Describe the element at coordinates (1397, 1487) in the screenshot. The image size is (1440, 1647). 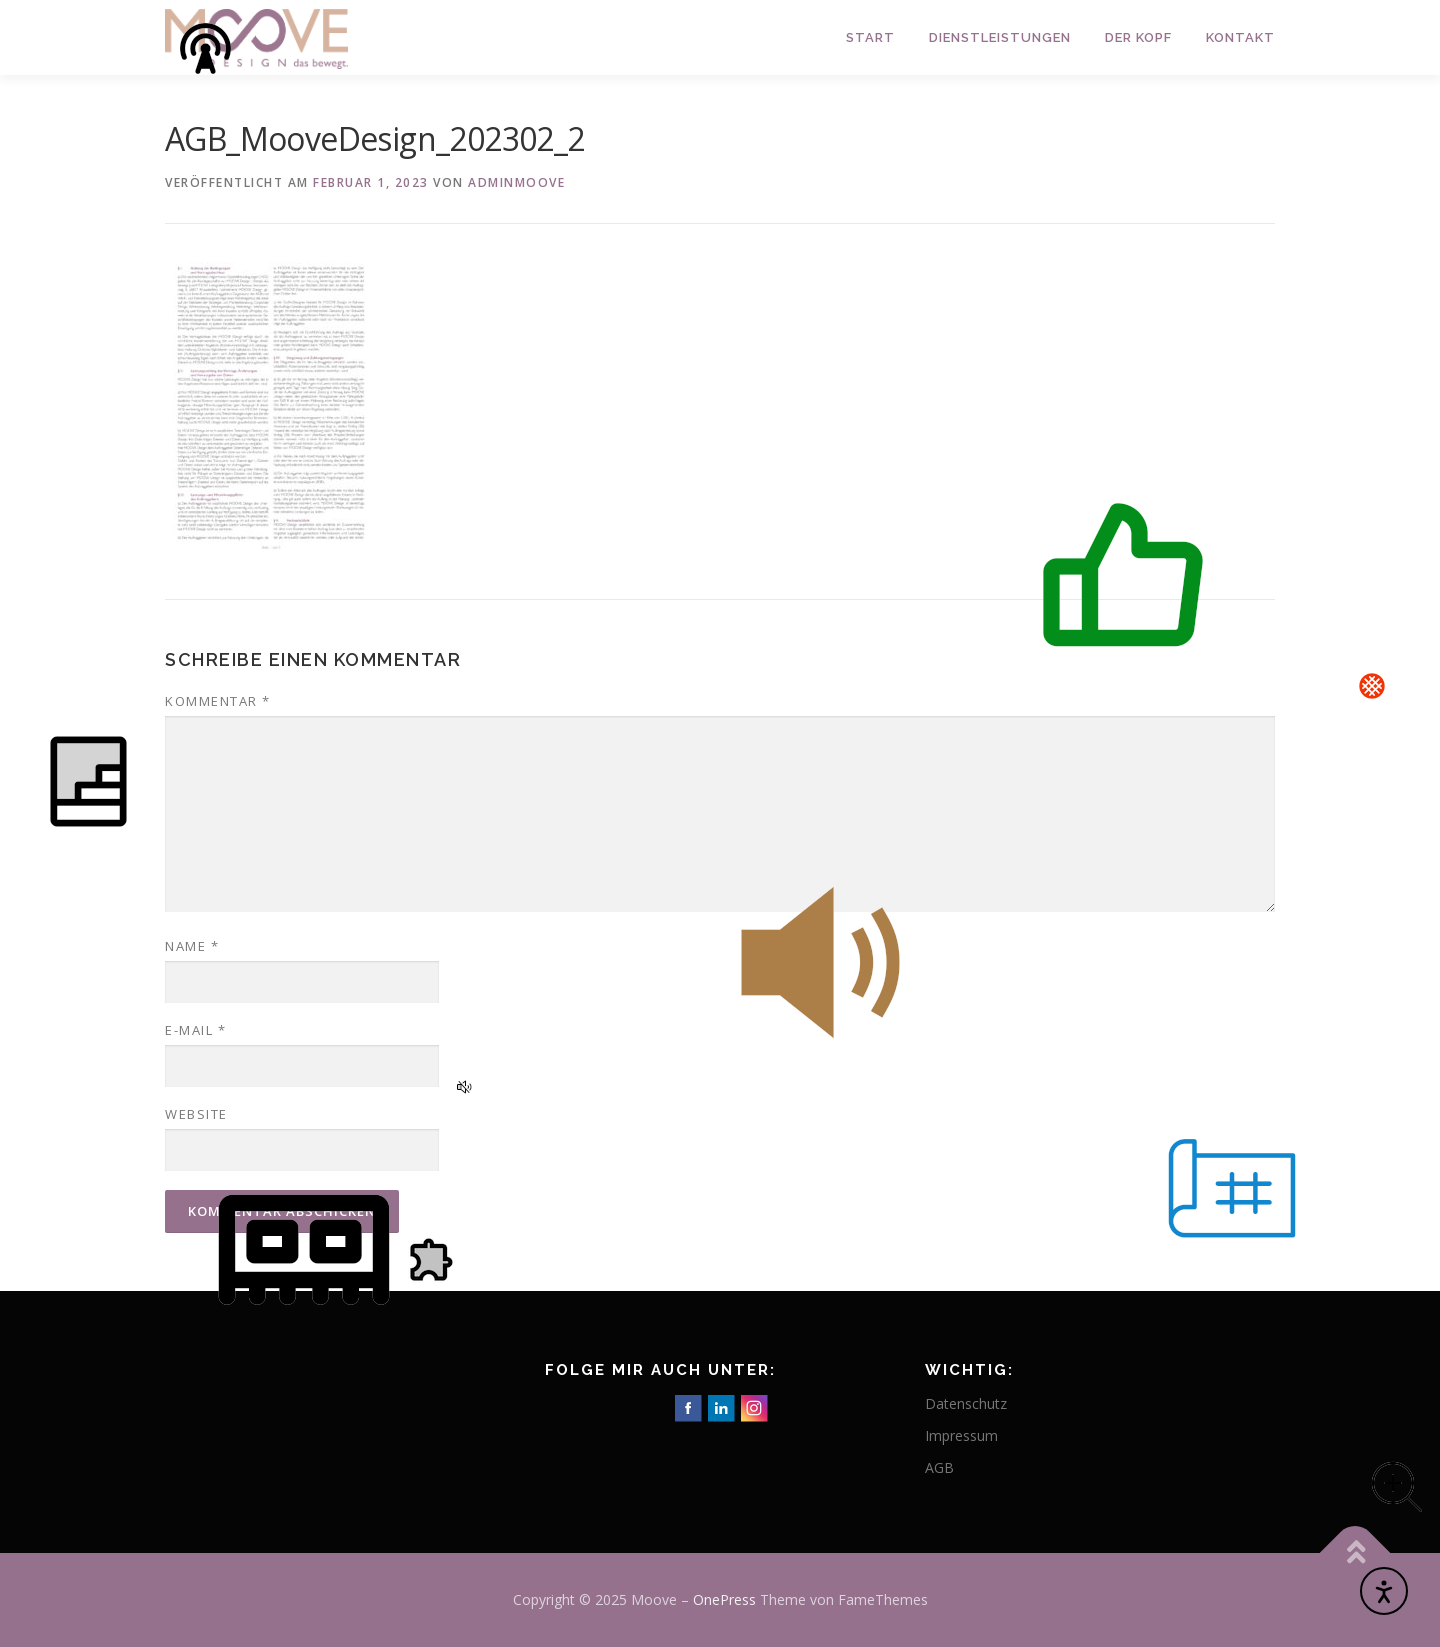
I see `zoom in on content` at that location.